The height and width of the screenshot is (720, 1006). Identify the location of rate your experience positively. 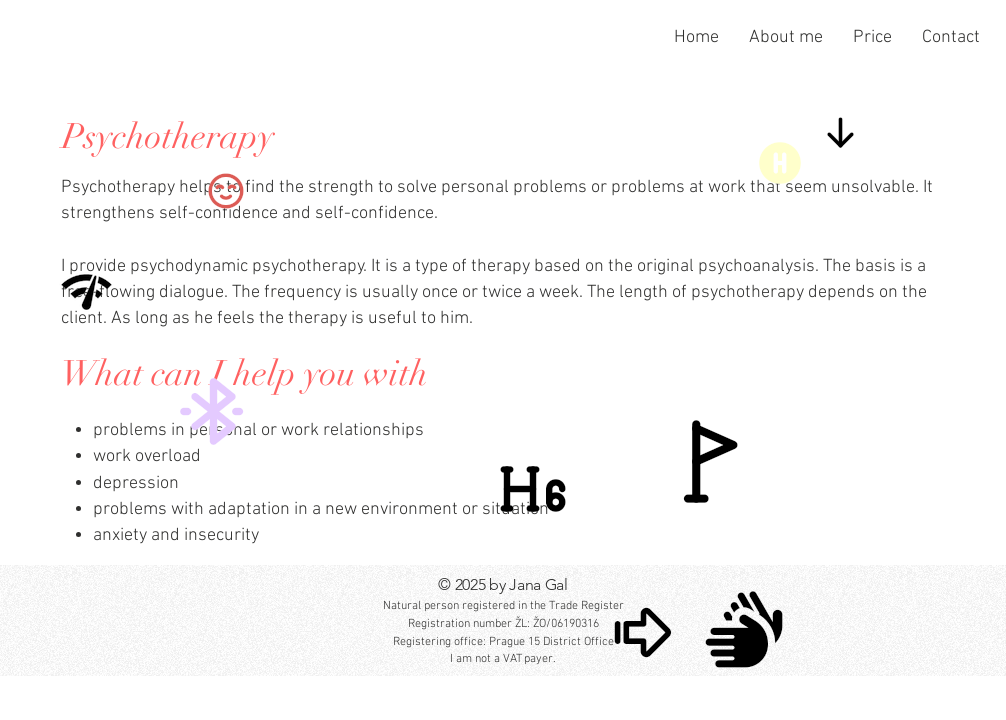
(226, 191).